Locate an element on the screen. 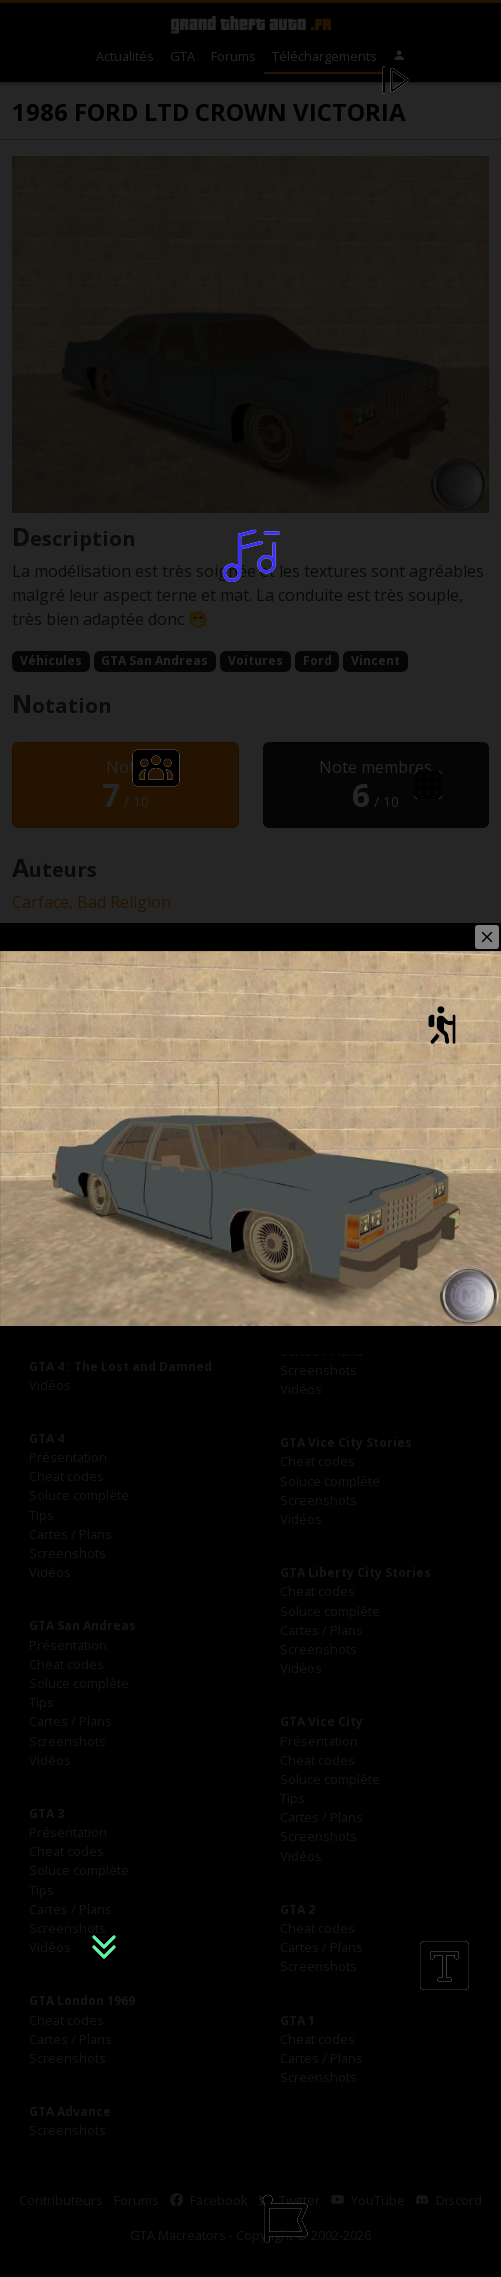 Image resolution: width=501 pixels, height=2277 pixels. view data in grid or table format is located at coordinates (428, 785).